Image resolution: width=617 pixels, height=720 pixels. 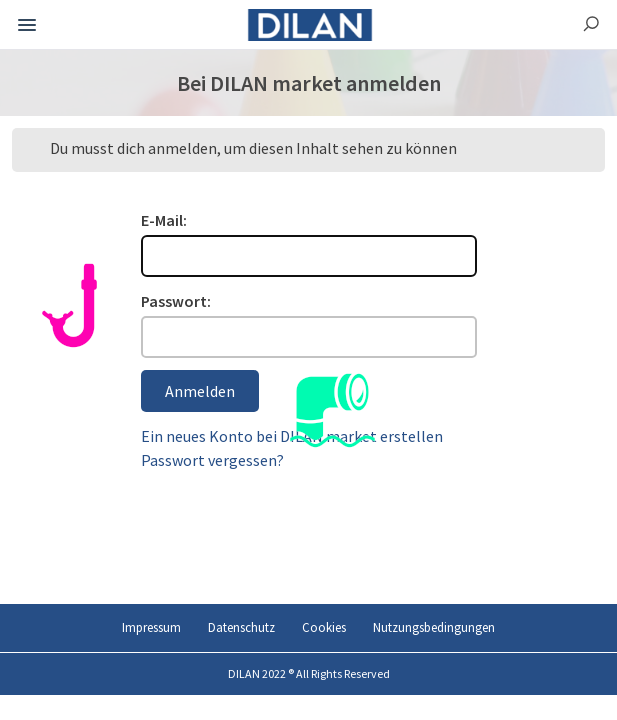 I want to click on access snorkeling or diving activities, so click(x=69, y=305).